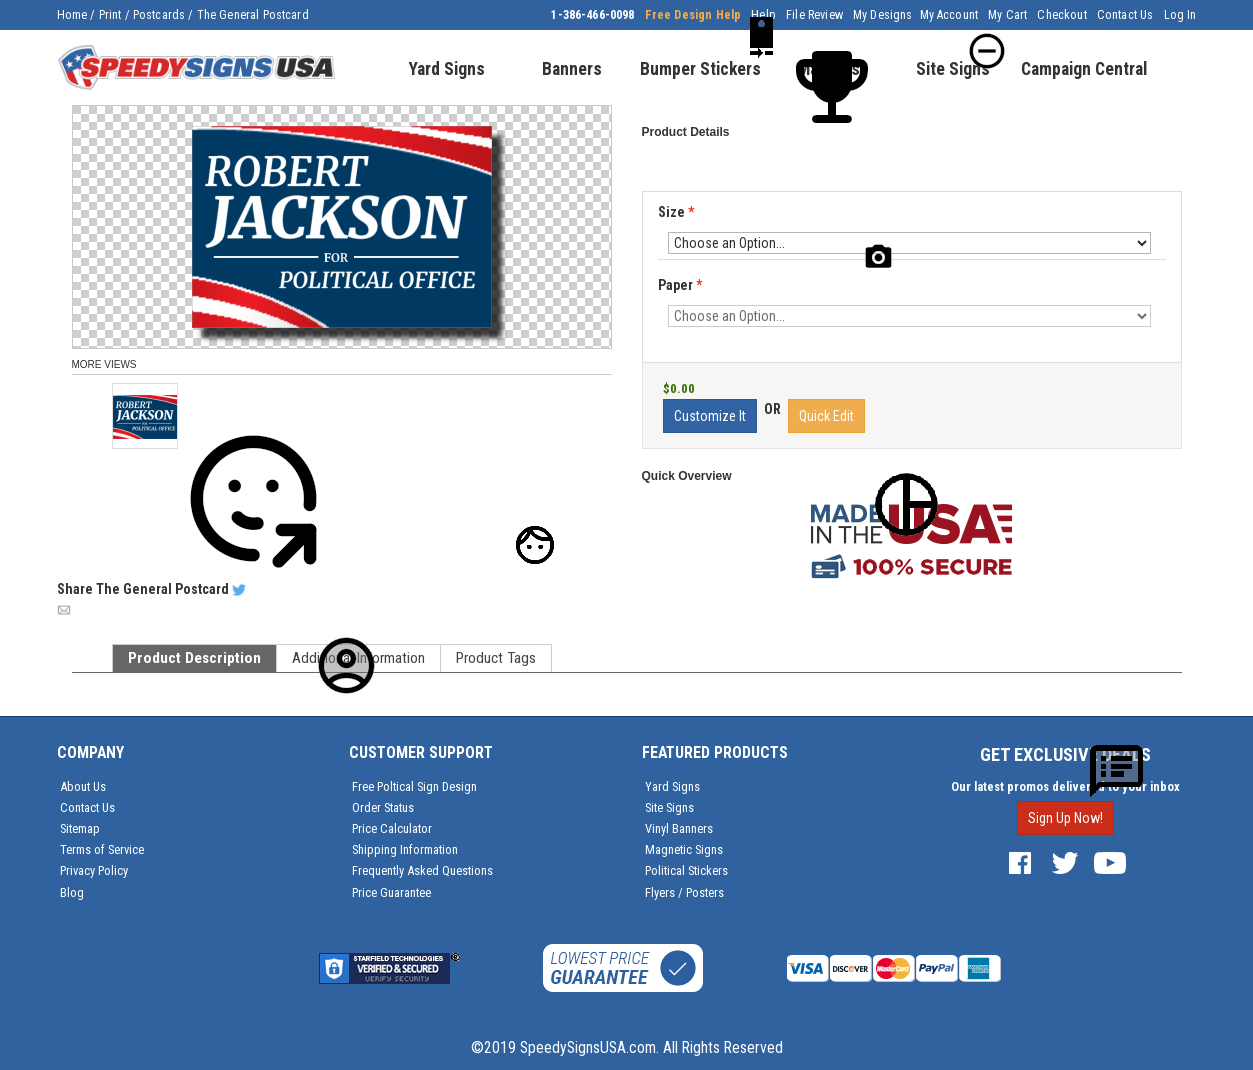 Image resolution: width=1253 pixels, height=1070 pixels. I want to click on take a photo, so click(878, 257).